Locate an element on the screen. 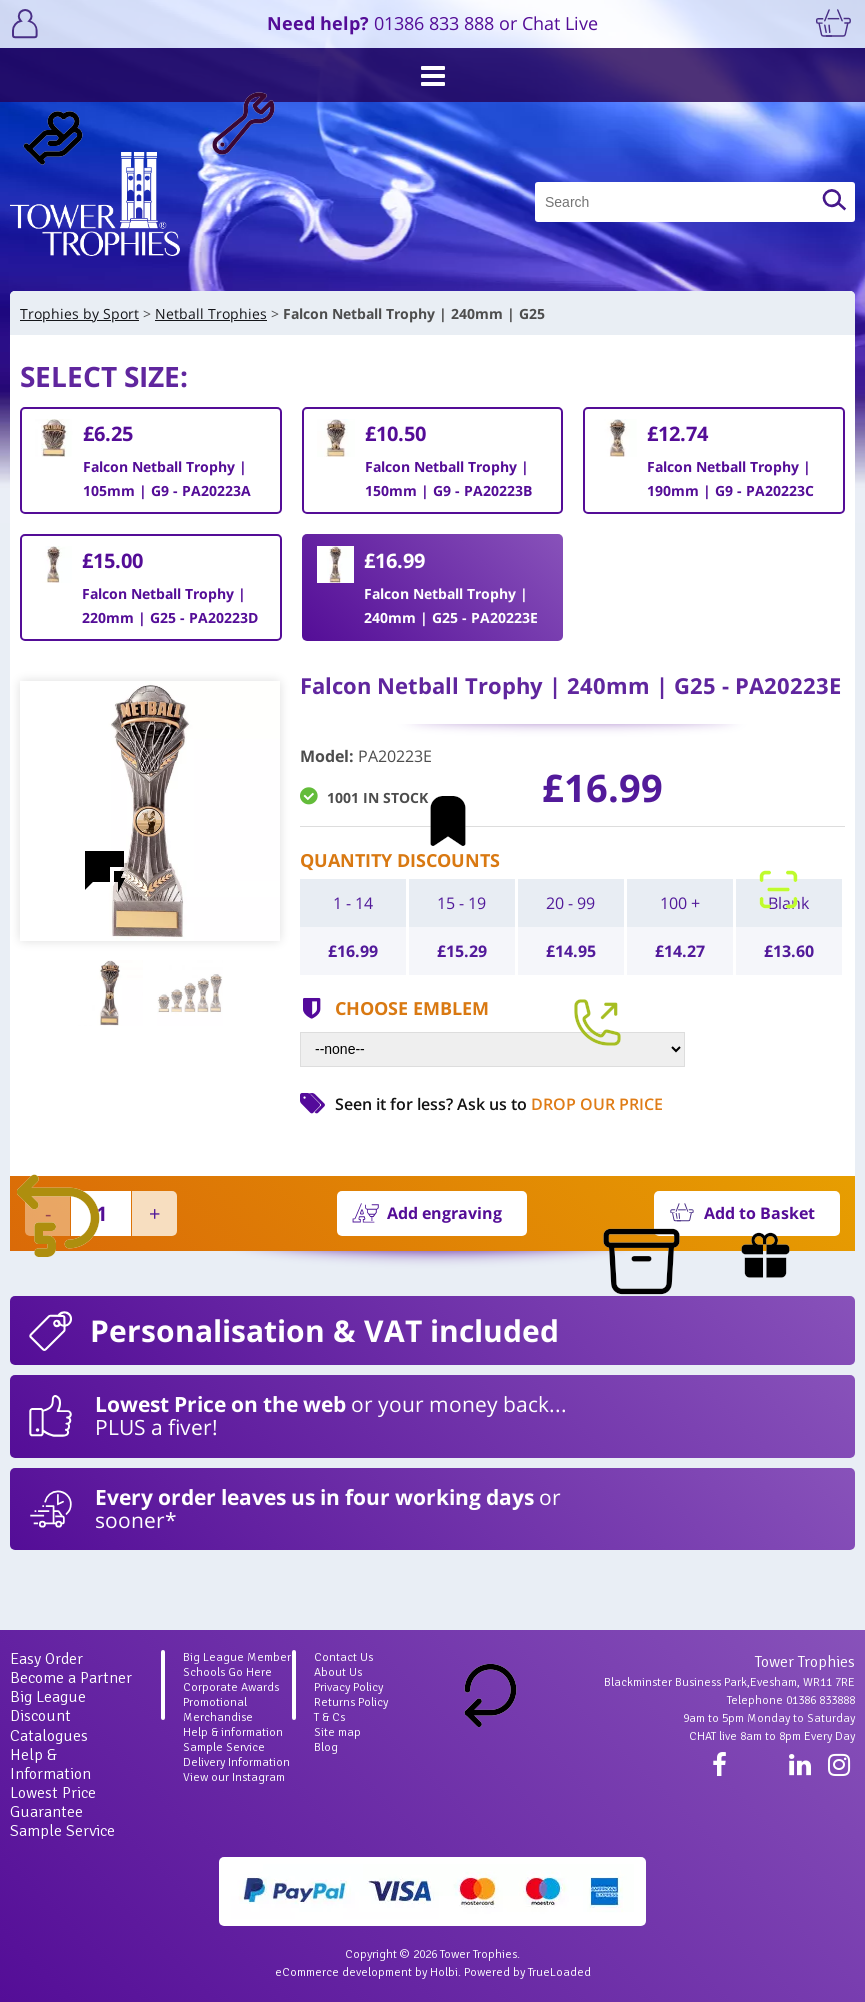 The height and width of the screenshot is (2002, 865). access settings or configuration options is located at coordinates (243, 123).